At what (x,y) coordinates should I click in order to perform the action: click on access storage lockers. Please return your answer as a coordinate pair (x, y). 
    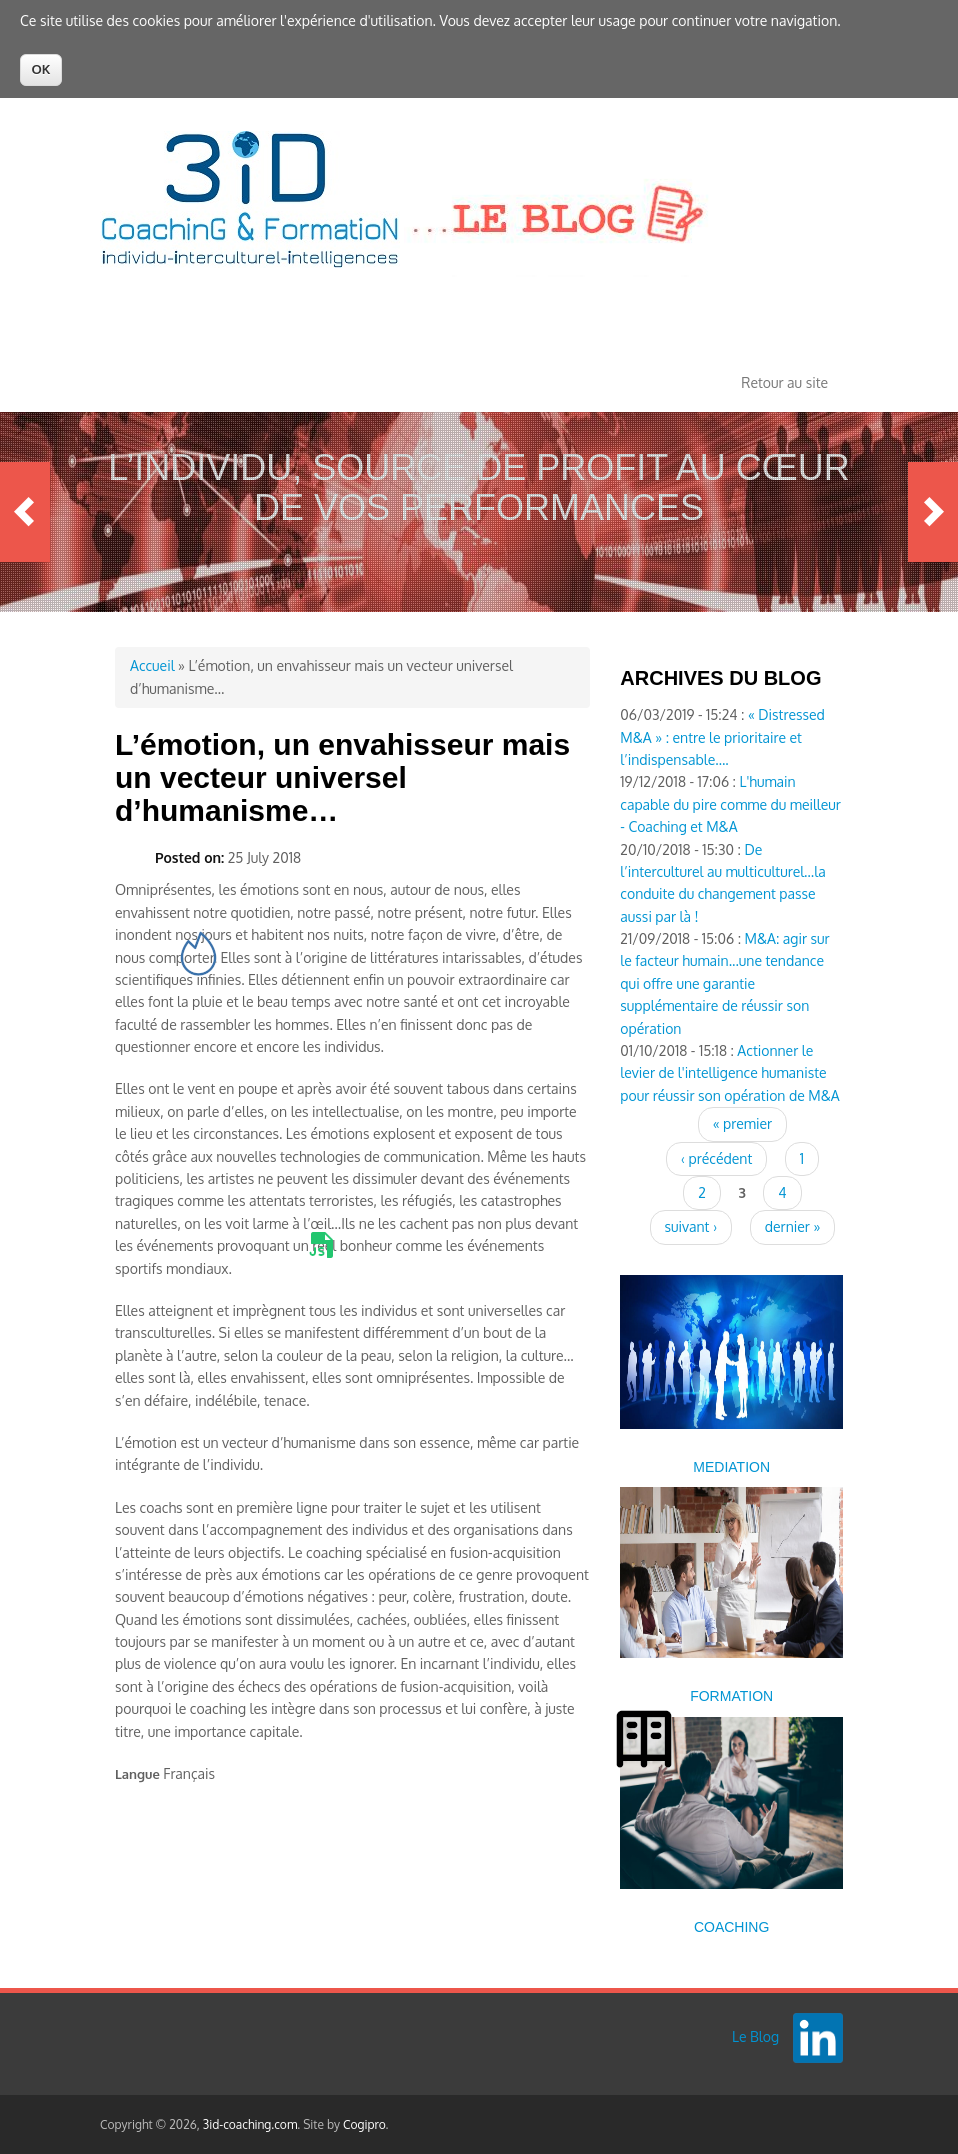
    Looking at the image, I should click on (644, 1738).